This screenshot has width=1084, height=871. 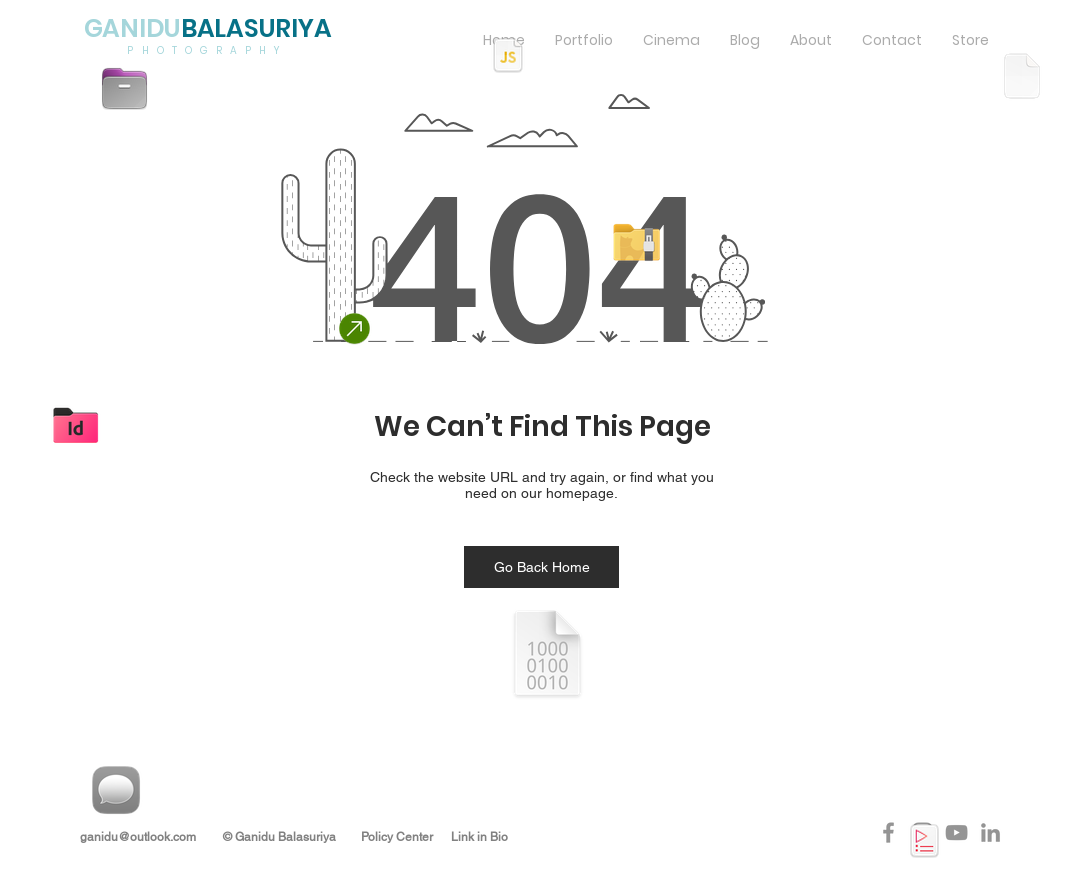 What do you see at coordinates (636, 243) in the screenshot?
I see `folder containing nanazip compressed archives` at bounding box center [636, 243].